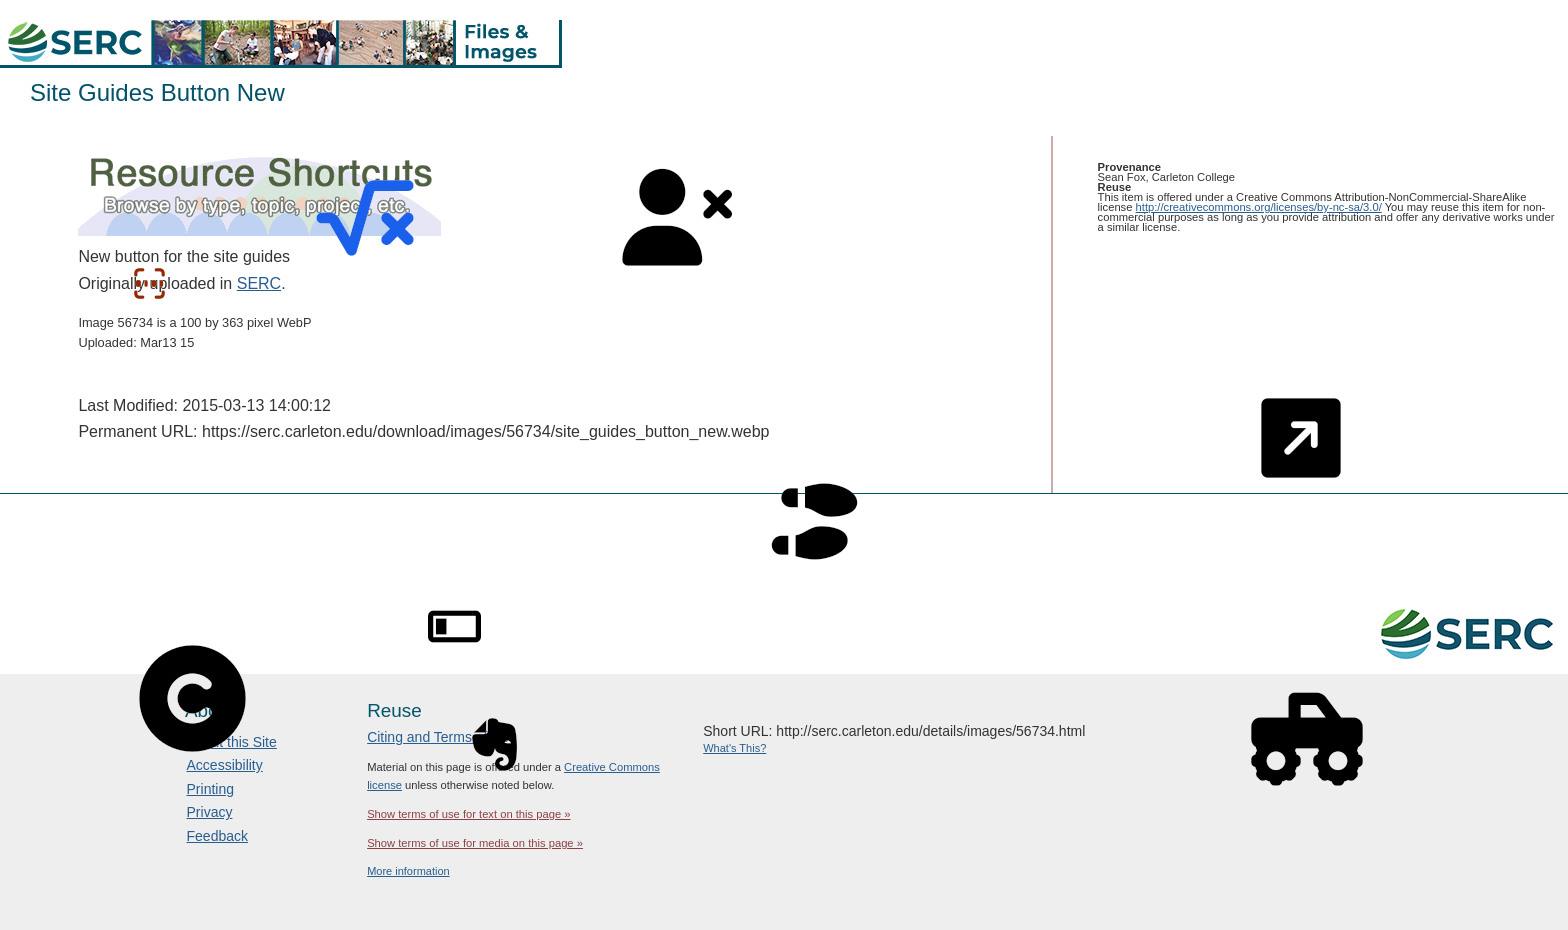 Image resolution: width=1568 pixels, height=930 pixels. What do you see at coordinates (674, 216) in the screenshot?
I see `remove a user from the list` at bounding box center [674, 216].